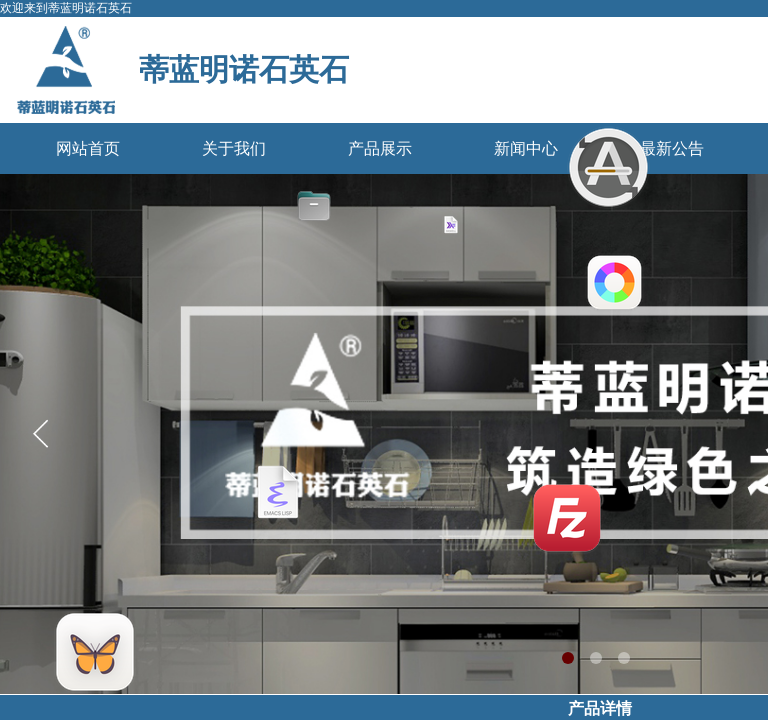  I want to click on open RawTherapee photo editing application, so click(614, 282).